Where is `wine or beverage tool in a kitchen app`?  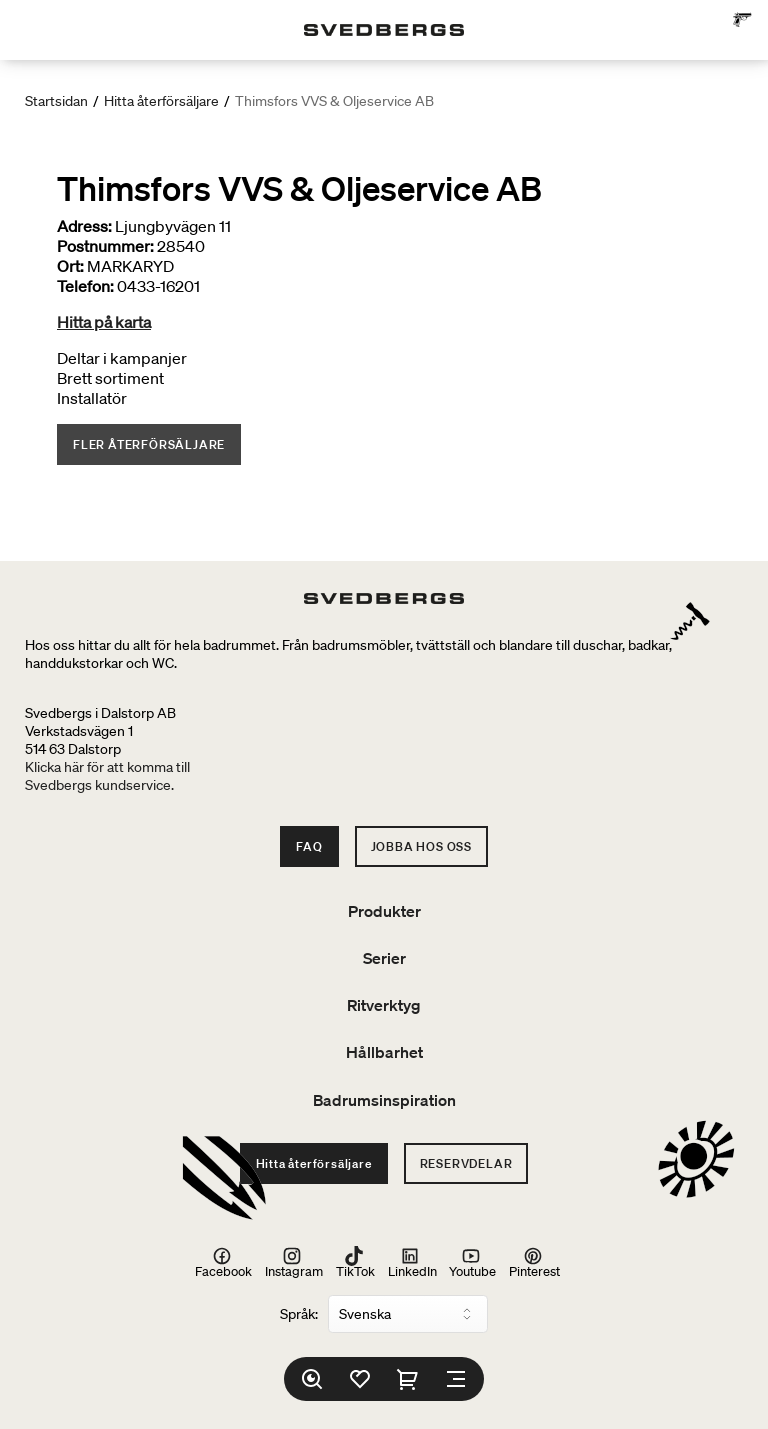
wine or beverage tool in a kitchen app is located at coordinates (690, 621).